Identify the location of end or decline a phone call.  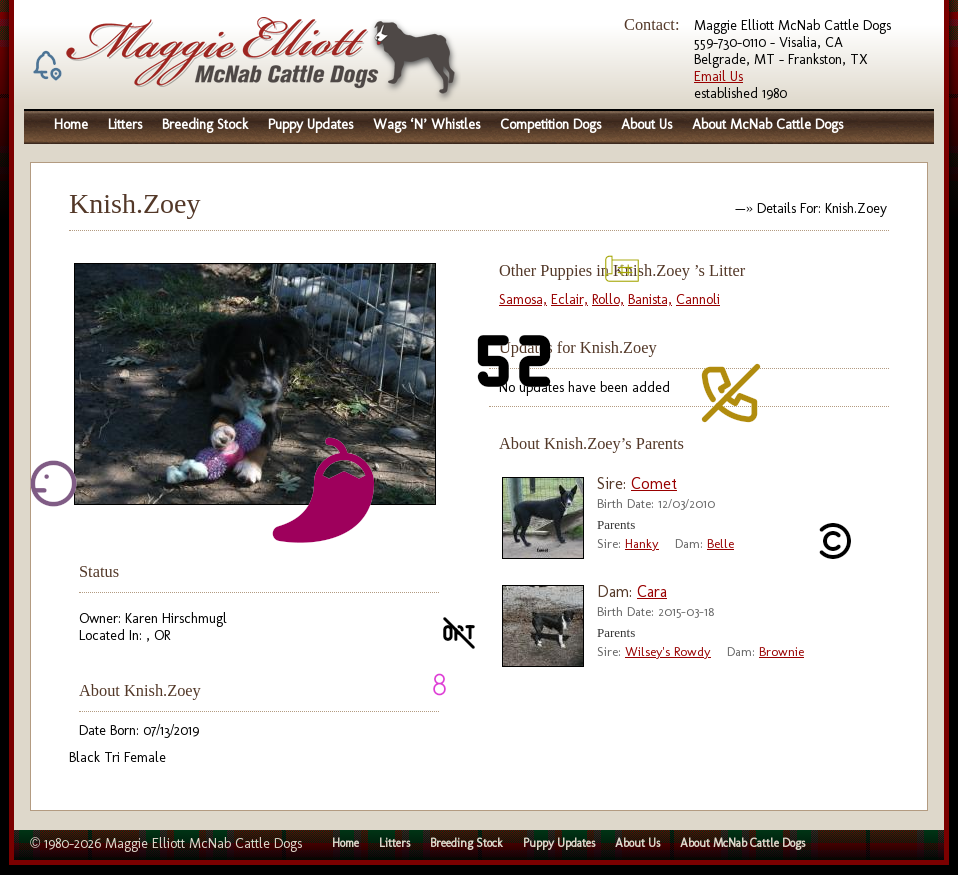
(731, 393).